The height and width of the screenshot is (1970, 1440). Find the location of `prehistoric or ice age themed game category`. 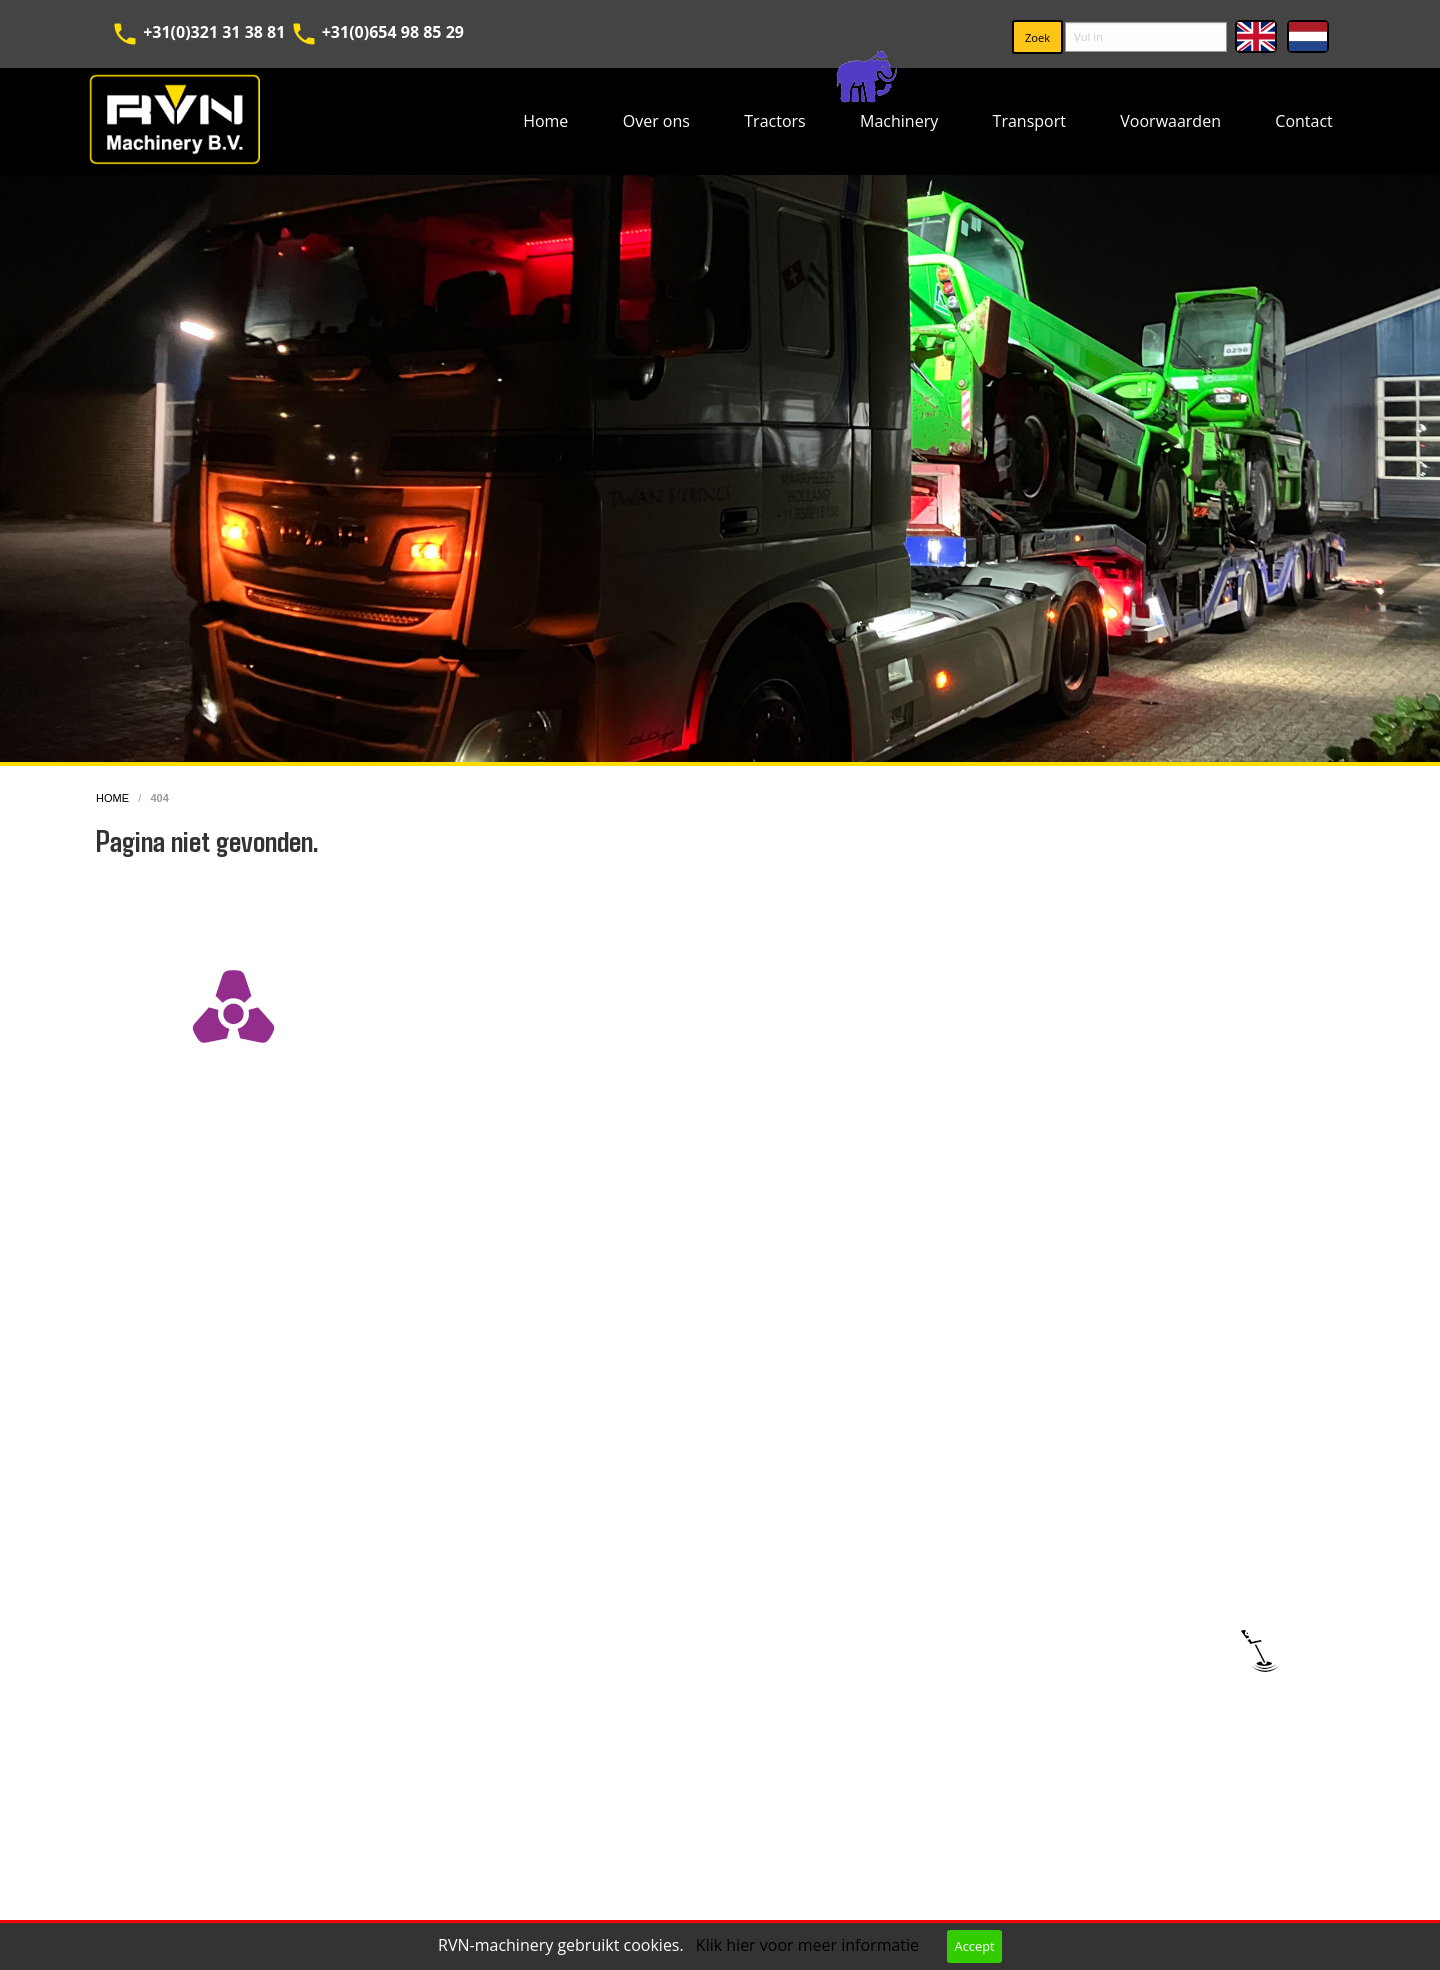

prehistoric or ice age themed game category is located at coordinates (866, 76).